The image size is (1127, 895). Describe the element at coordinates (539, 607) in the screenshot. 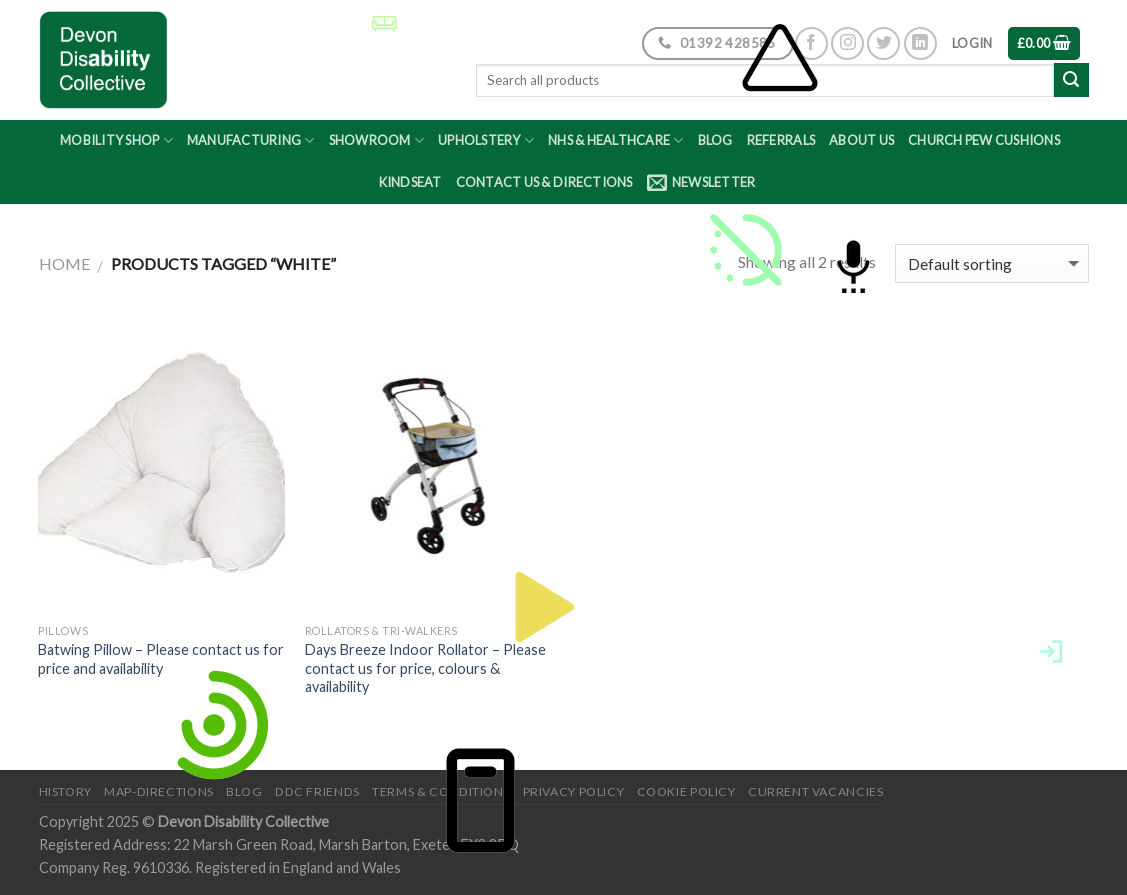

I see `play media content` at that location.